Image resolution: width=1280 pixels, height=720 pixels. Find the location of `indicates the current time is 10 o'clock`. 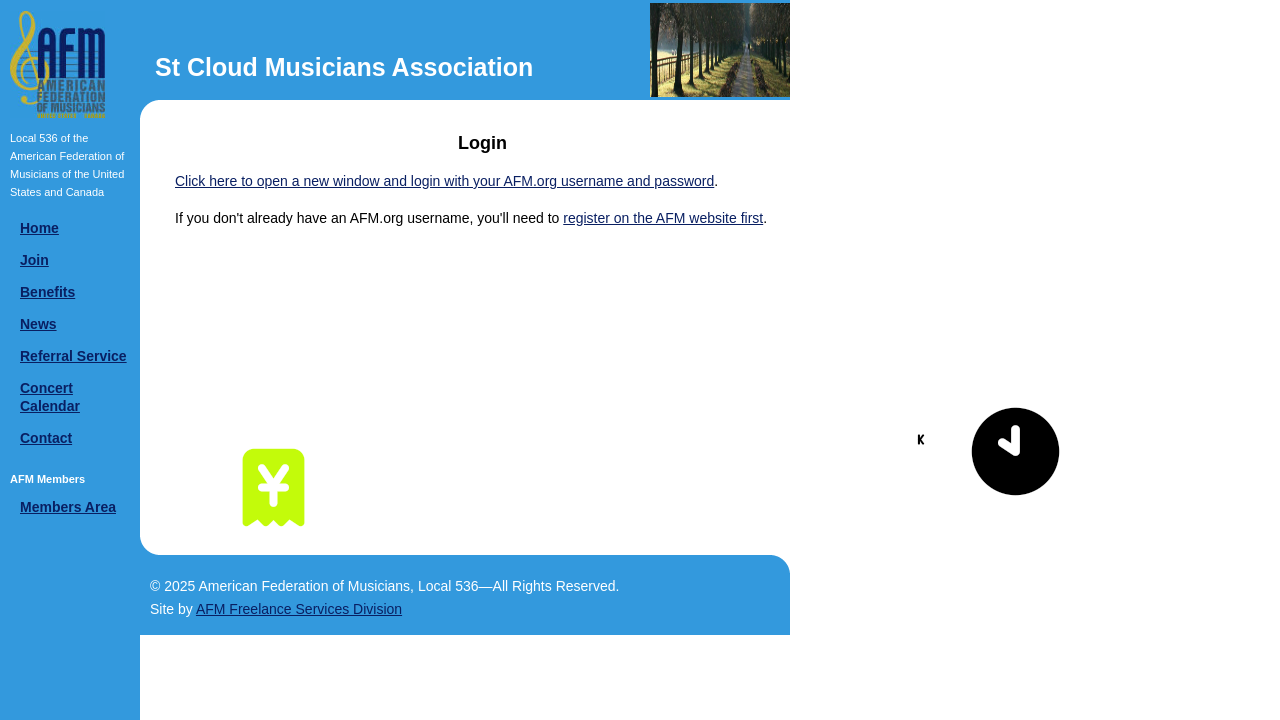

indicates the current time is 10 o'clock is located at coordinates (1015, 451).